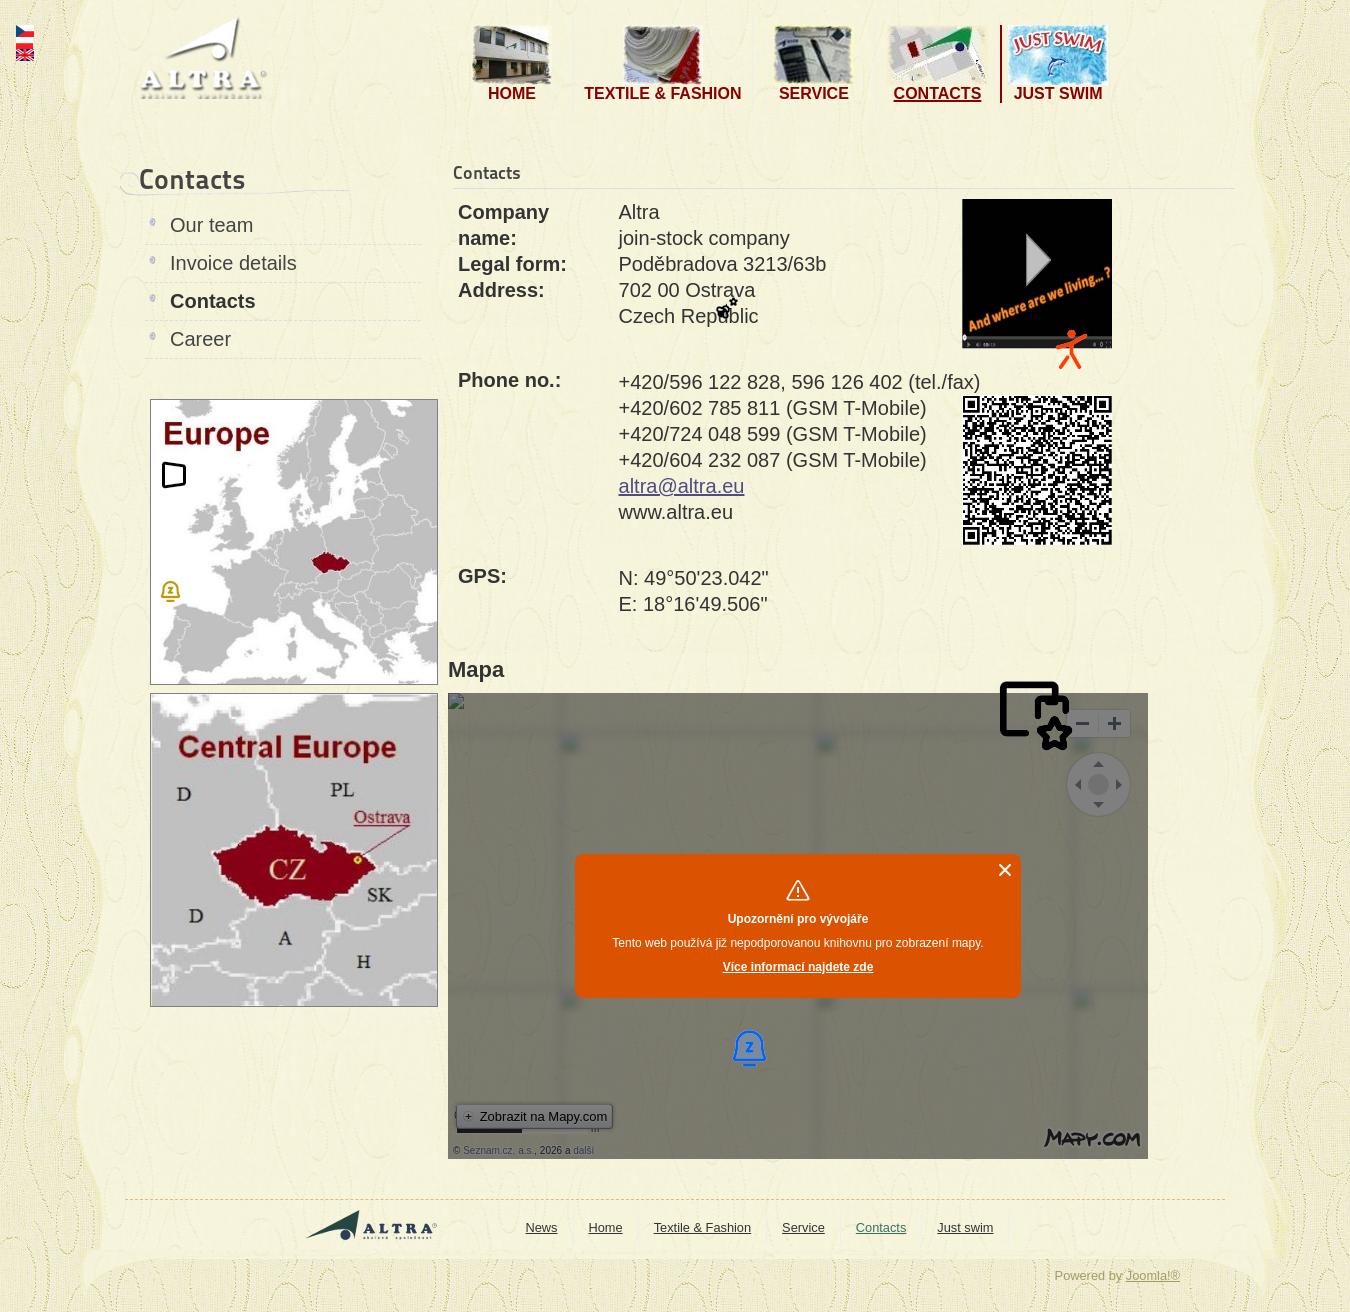  I want to click on favorite or star a connected device, so click(1034, 712).